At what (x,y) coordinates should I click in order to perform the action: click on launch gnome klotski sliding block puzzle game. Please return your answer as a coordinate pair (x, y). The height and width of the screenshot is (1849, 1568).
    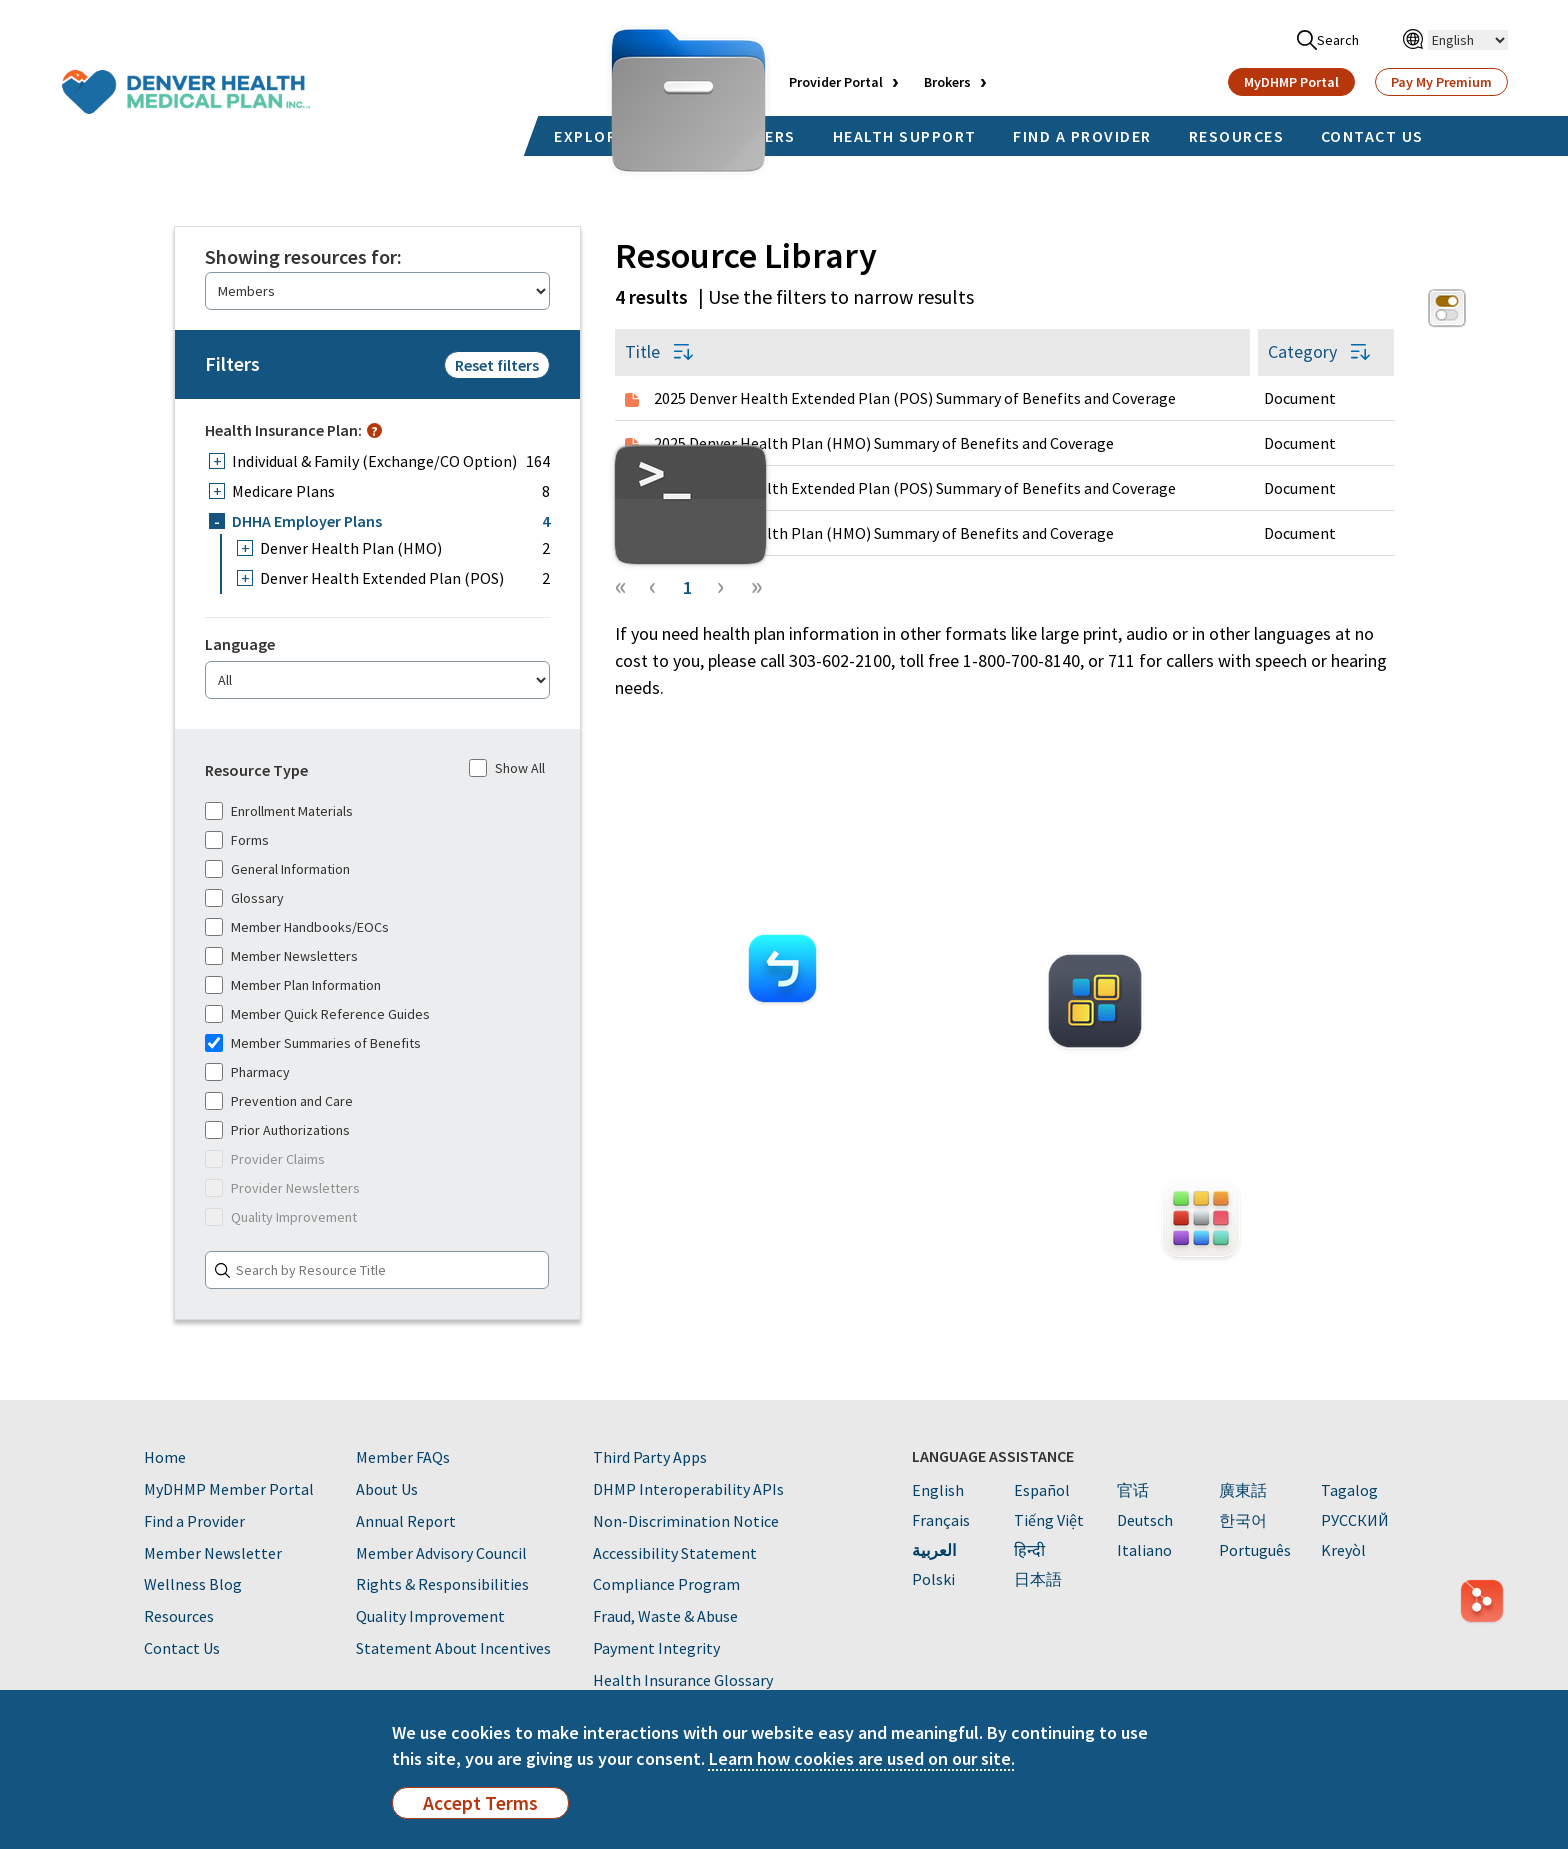
    Looking at the image, I should click on (1095, 1001).